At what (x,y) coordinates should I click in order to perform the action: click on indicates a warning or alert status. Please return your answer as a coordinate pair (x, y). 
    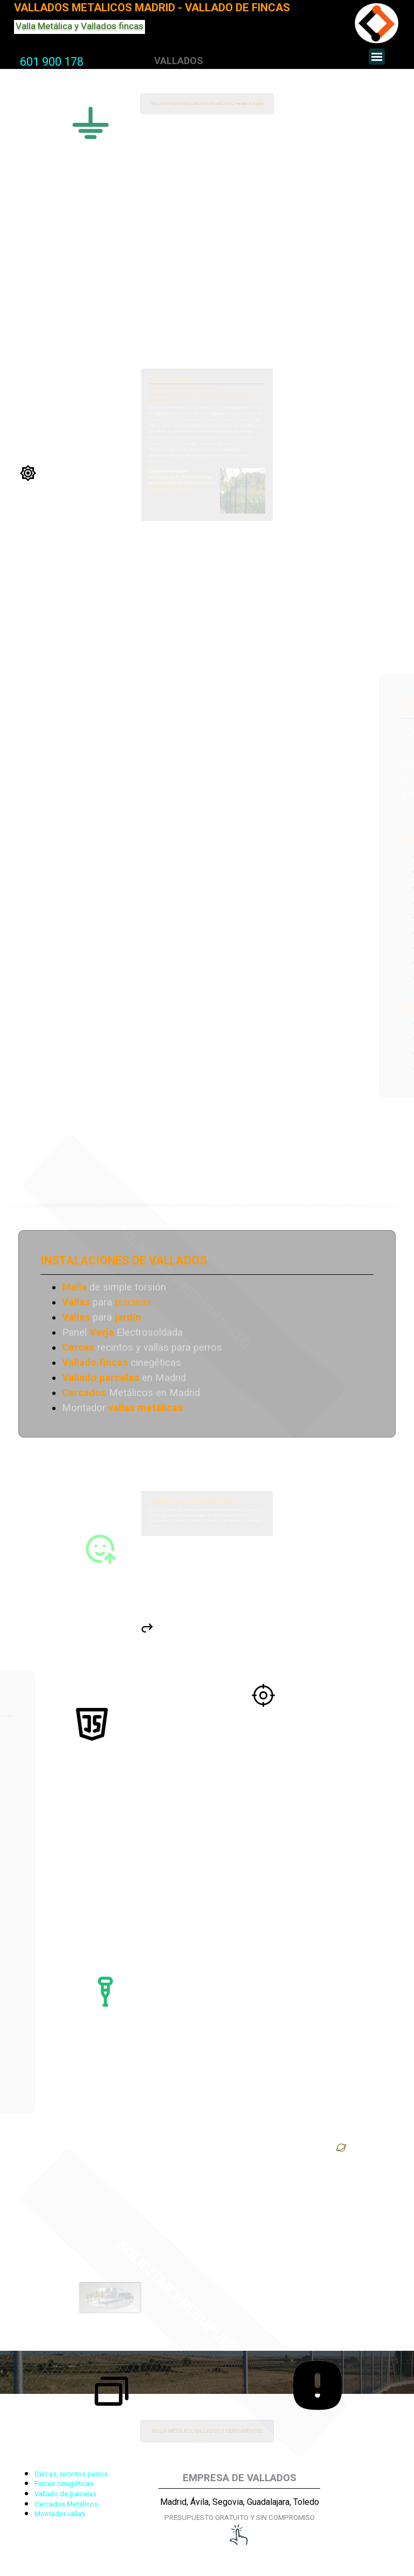
    Looking at the image, I should click on (318, 2385).